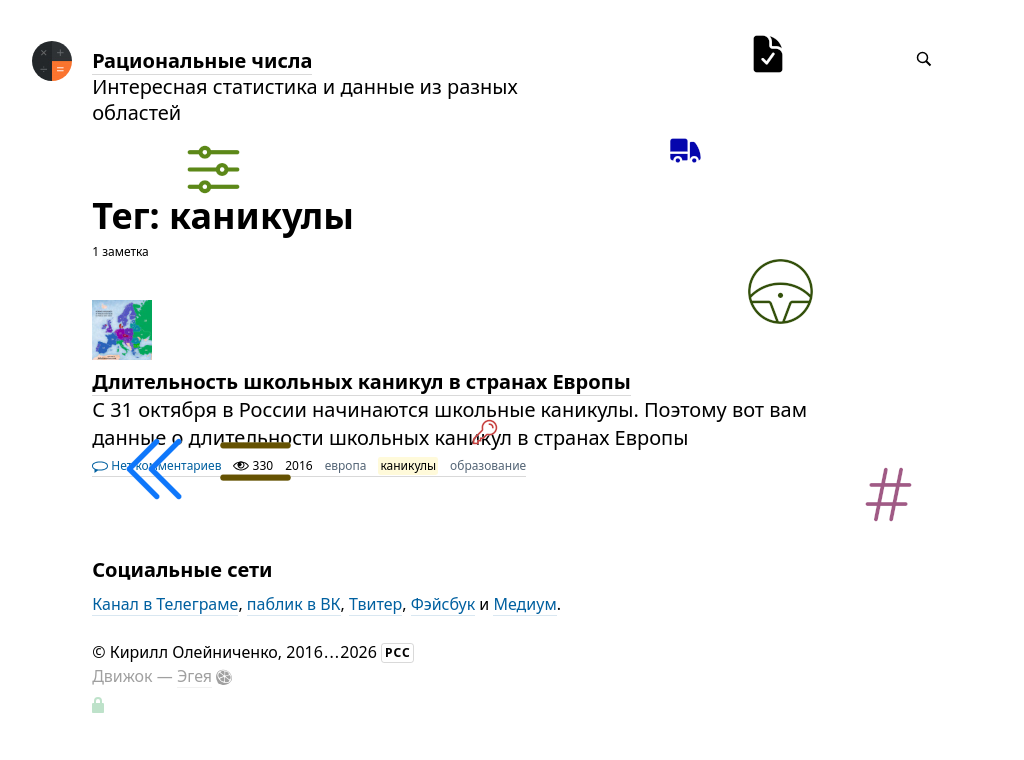 The height and width of the screenshot is (760, 1024). Describe the element at coordinates (255, 461) in the screenshot. I see `open navigation menu` at that location.